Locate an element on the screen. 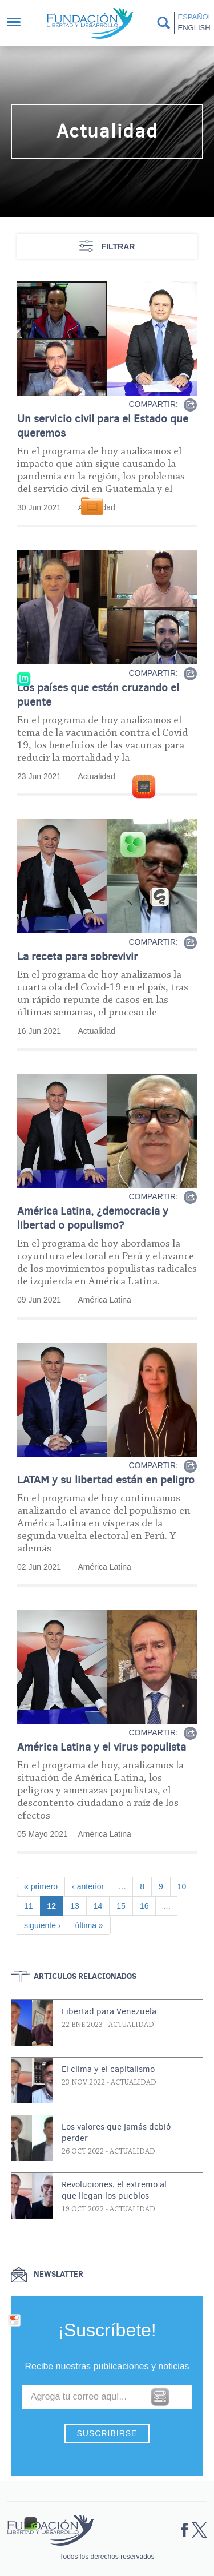 The width and height of the screenshot is (214, 2576). open ghex hex editor application is located at coordinates (133, 844).